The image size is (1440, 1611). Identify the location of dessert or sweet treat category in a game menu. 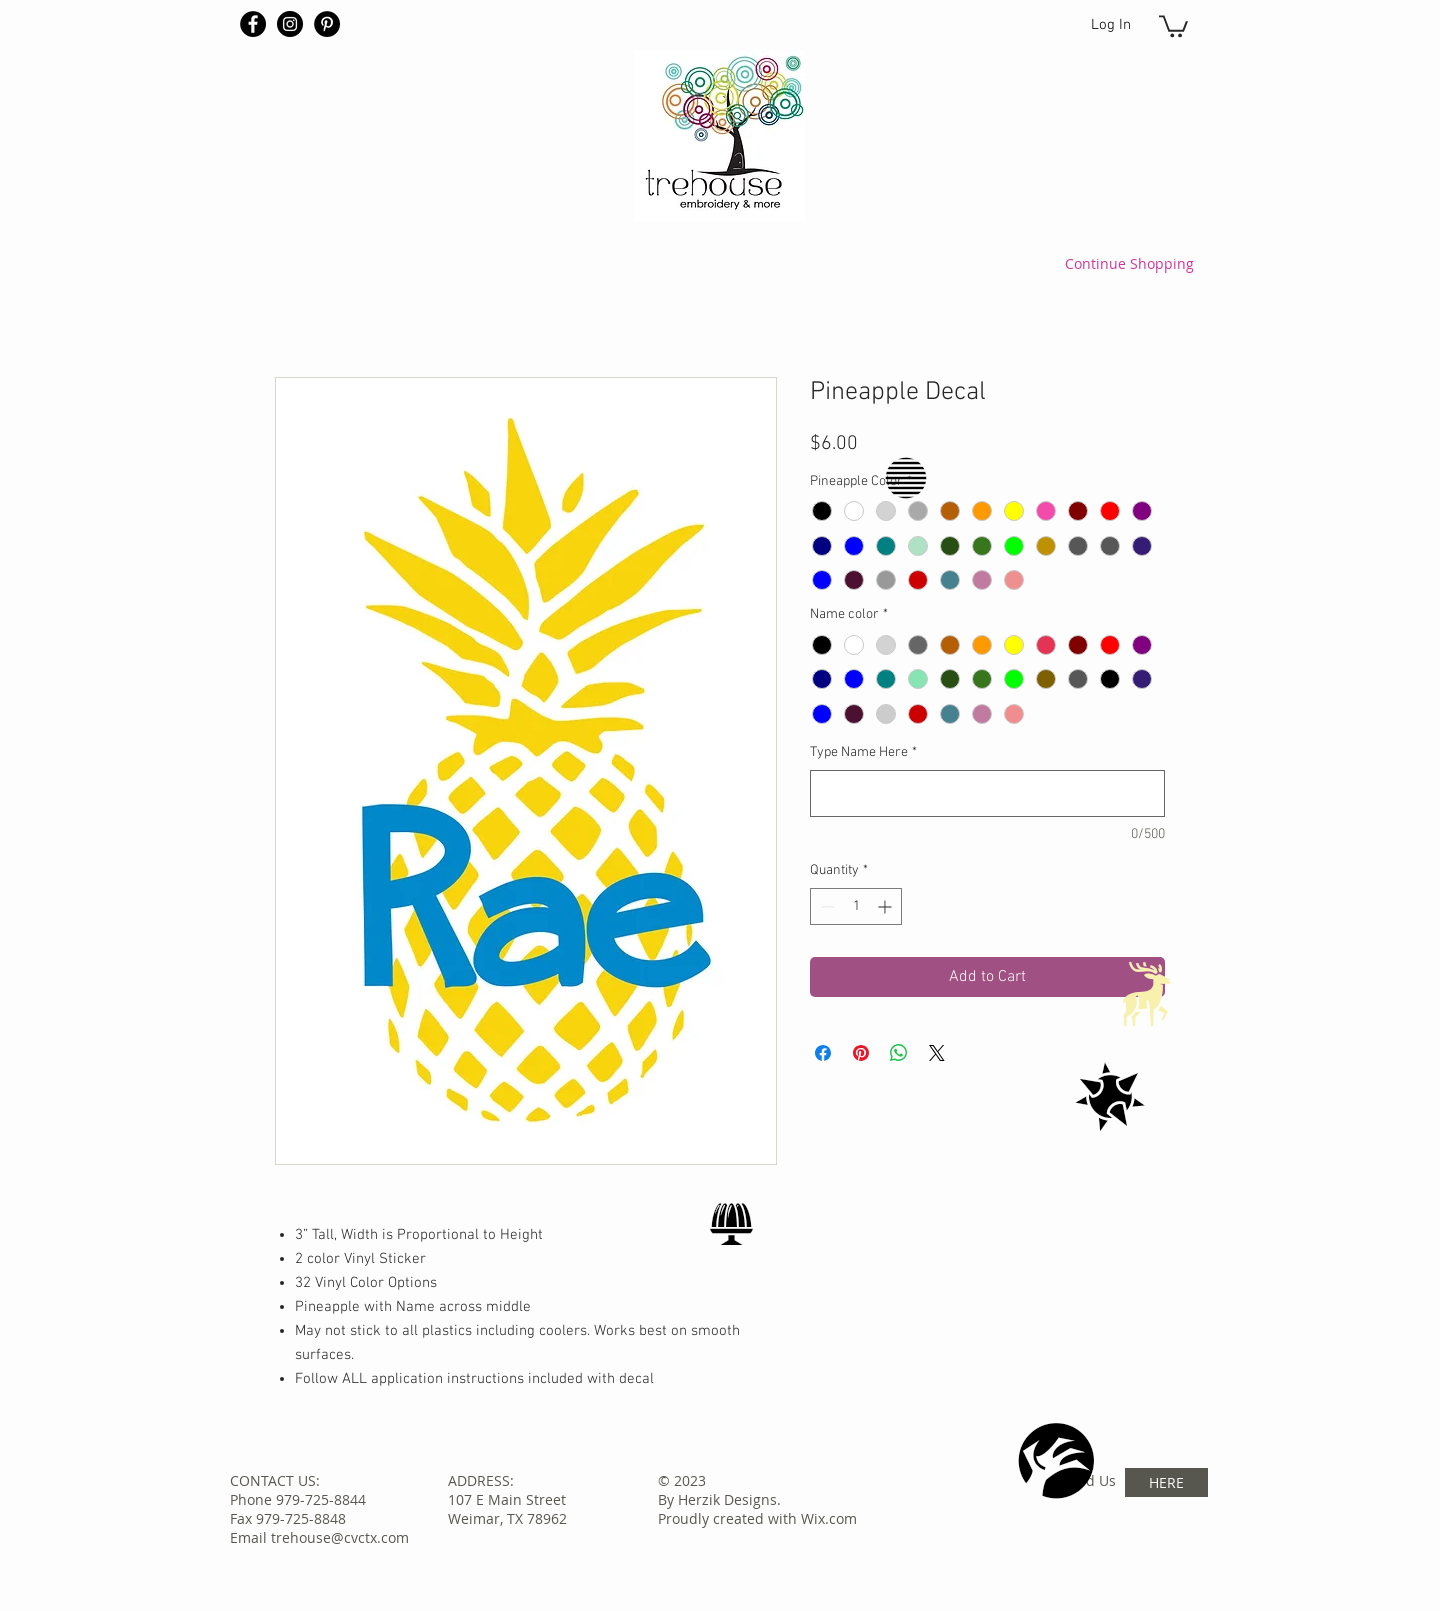
(731, 1221).